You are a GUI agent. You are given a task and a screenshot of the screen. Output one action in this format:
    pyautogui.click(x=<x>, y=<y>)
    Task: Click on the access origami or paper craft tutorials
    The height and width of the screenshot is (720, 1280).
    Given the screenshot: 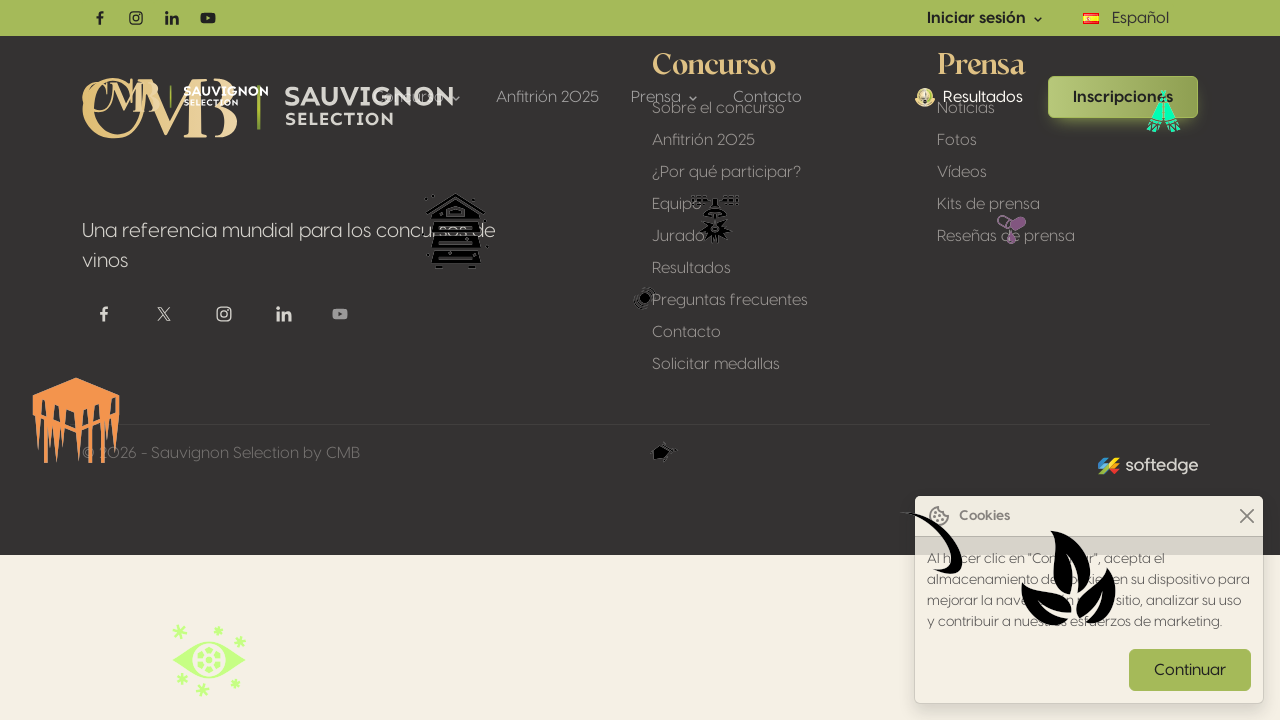 What is the action you would take?
    pyautogui.click(x=664, y=452)
    